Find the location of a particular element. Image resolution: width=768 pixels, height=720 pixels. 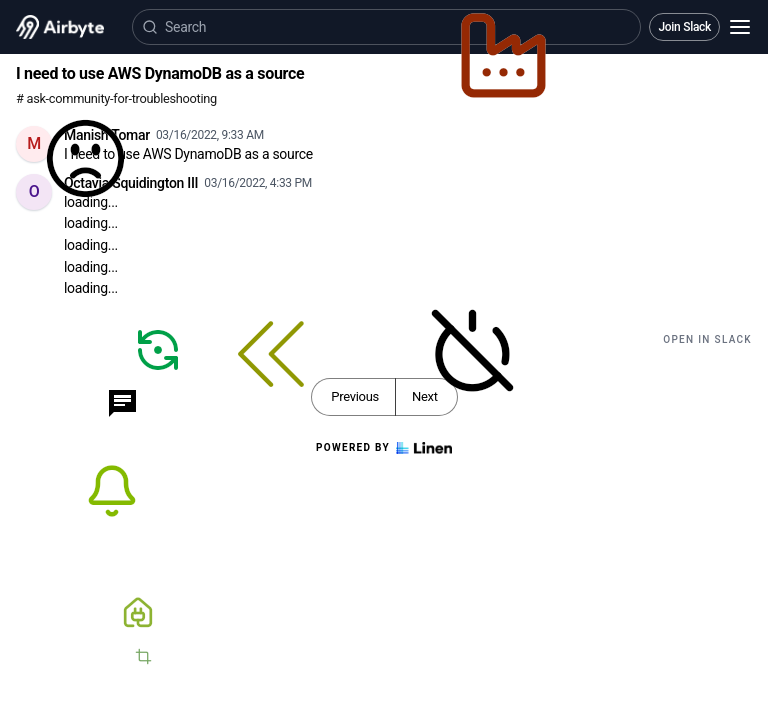

crop an image or photo is located at coordinates (143, 656).